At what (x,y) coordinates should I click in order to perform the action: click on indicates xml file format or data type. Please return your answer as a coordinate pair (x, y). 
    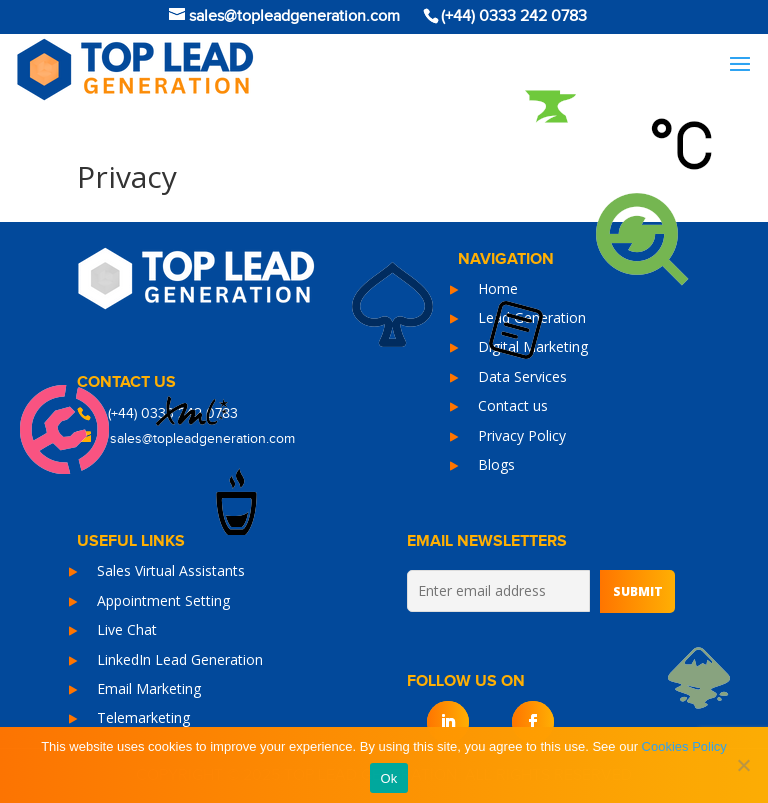
    Looking at the image, I should click on (192, 411).